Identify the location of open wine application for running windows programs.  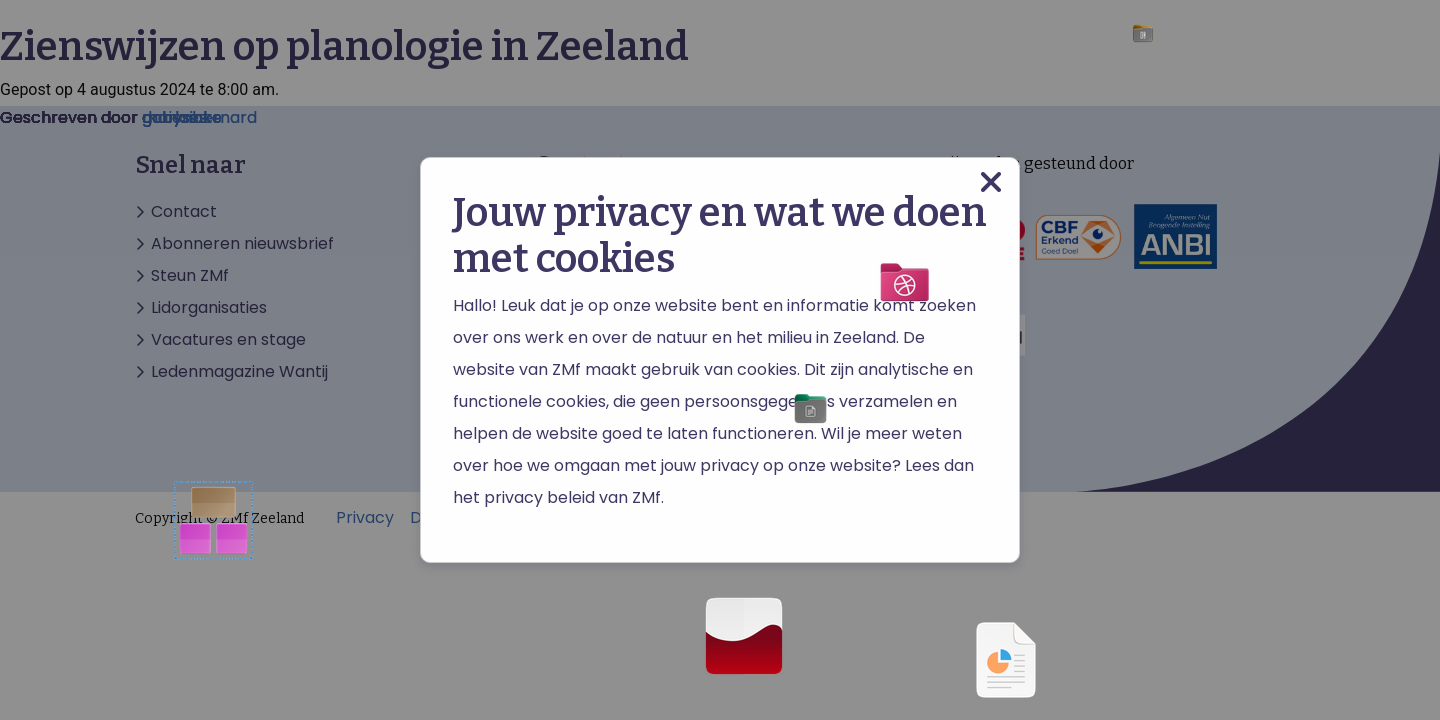
(744, 636).